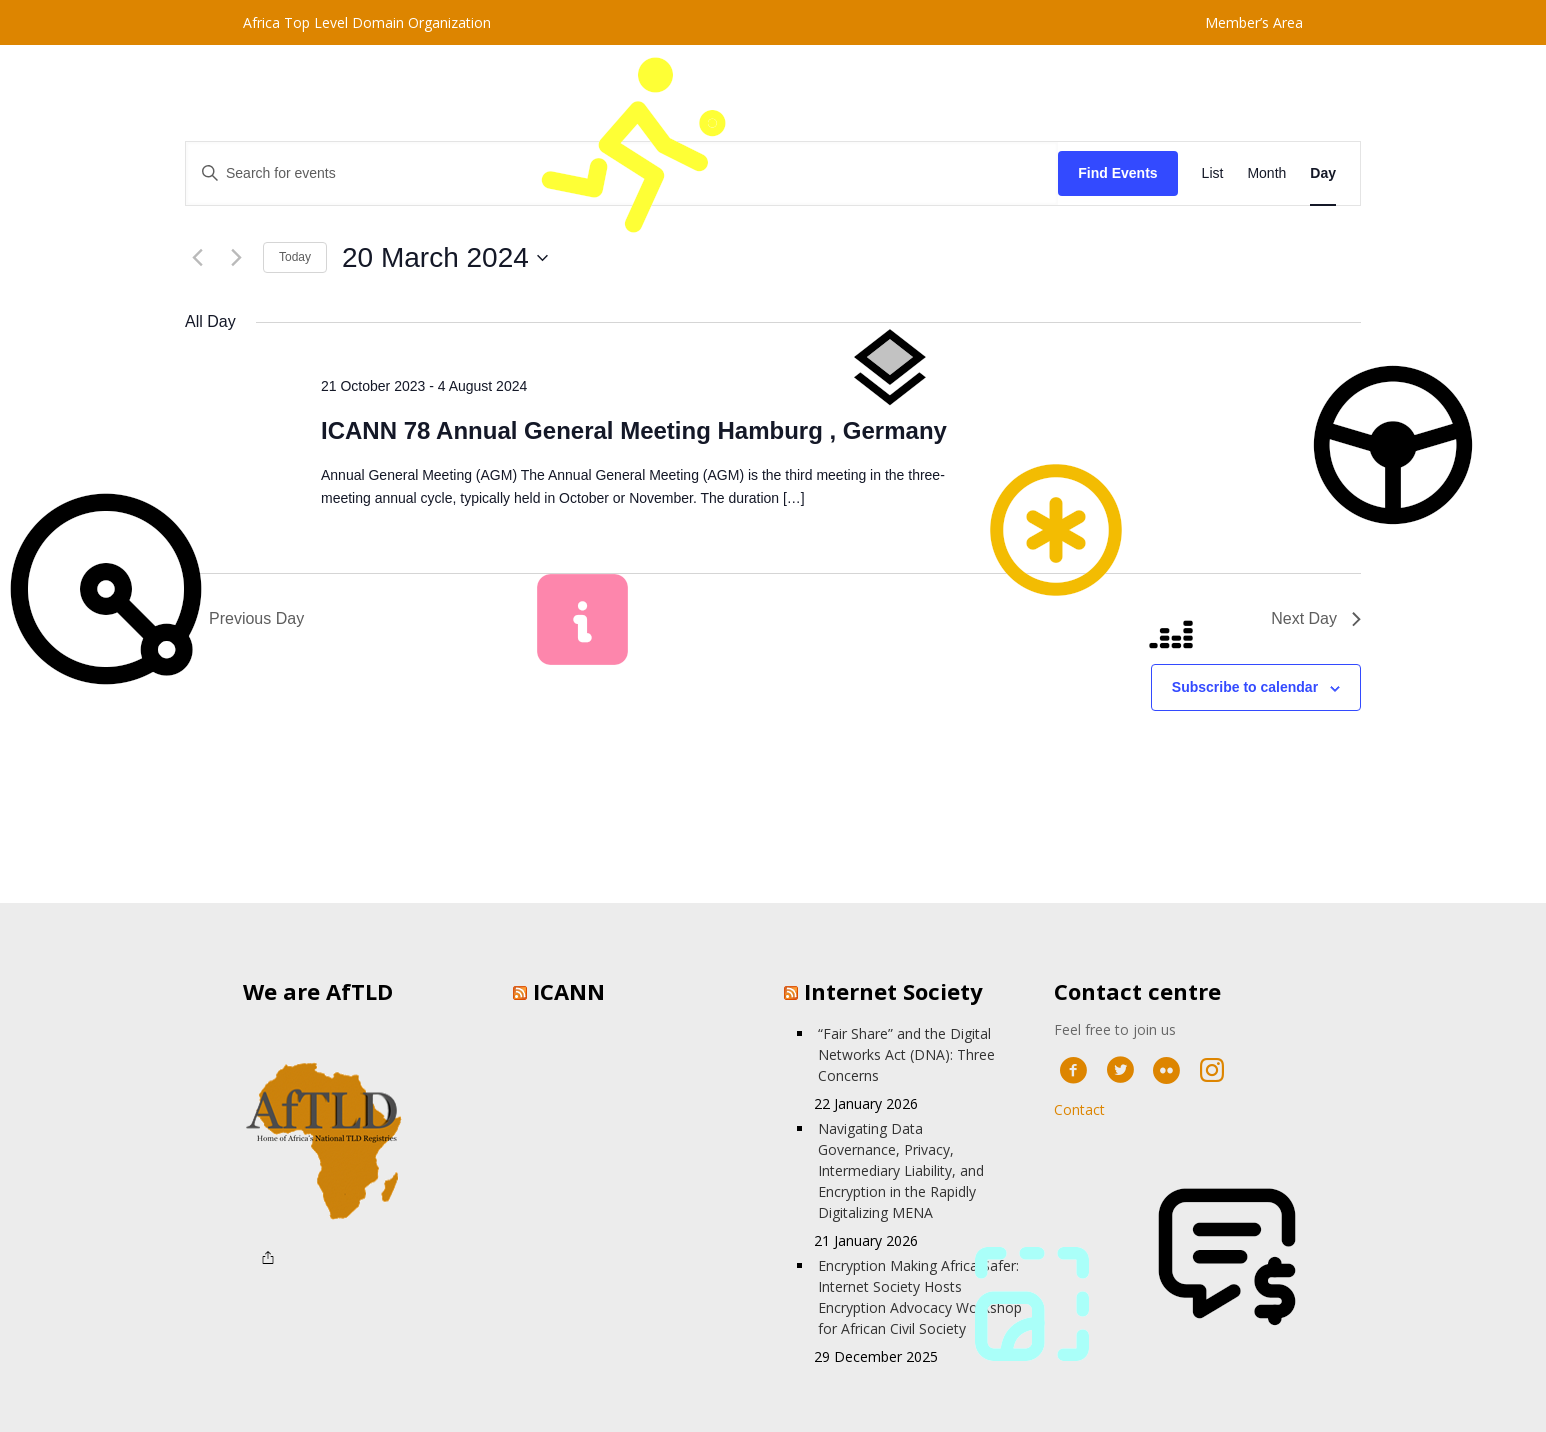 Image resolution: width=1546 pixels, height=1432 pixels. What do you see at coordinates (890, 369) in the screenshot?
I see `toggle map layers or overlays` at bounding box center [890, 369].